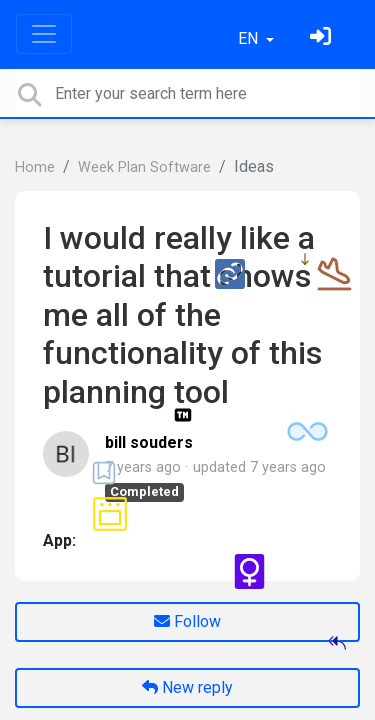 The width and height of the screenshot is (375, 720). Describe the element at coordinates (249, 571) in the screenshot. I see `indicates female gender option` at that location.